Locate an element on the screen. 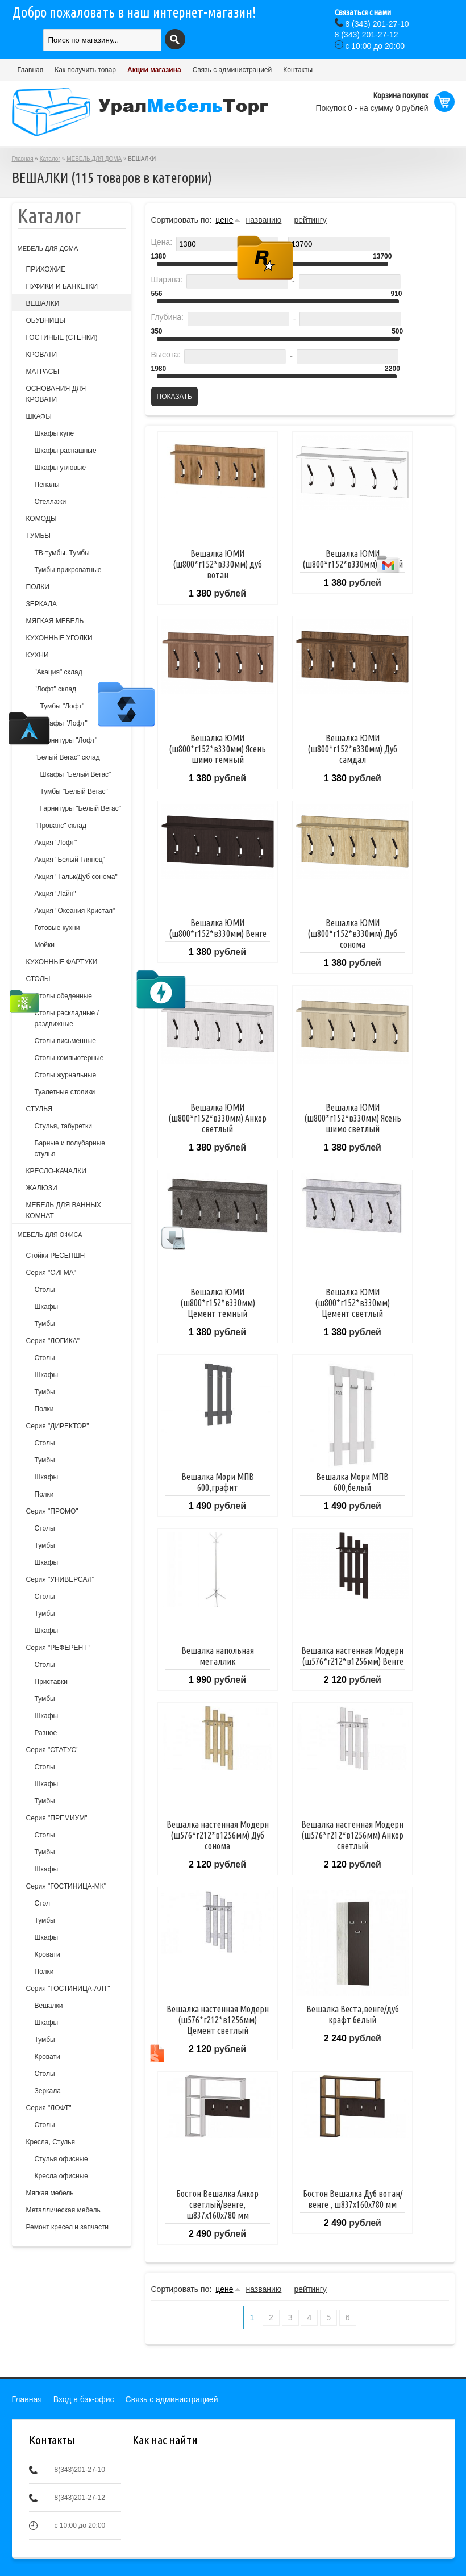 This screenshot has height=2576, width=466. folder containing arch linux files or configurations is located at coordinates (29, 730).